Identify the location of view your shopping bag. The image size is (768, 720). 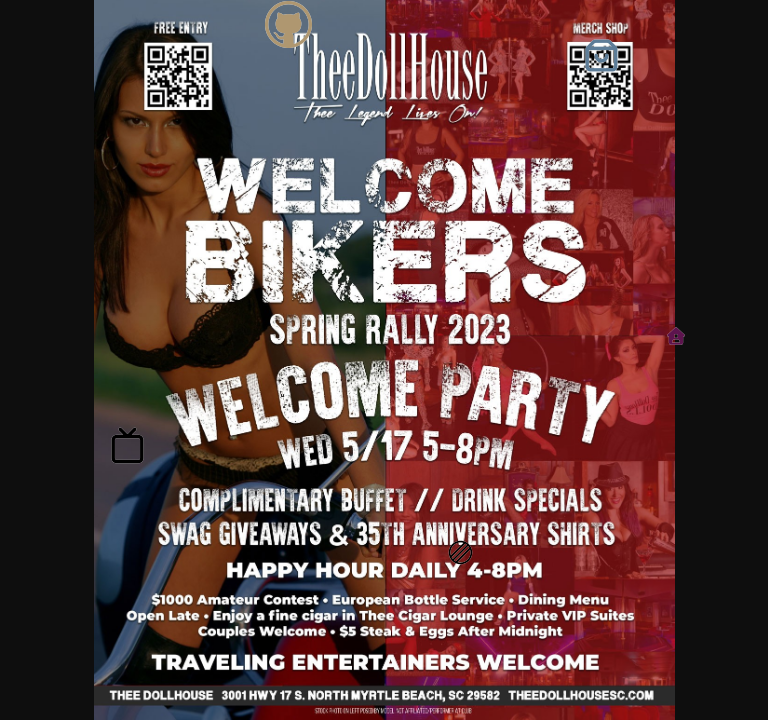
(601, 55).